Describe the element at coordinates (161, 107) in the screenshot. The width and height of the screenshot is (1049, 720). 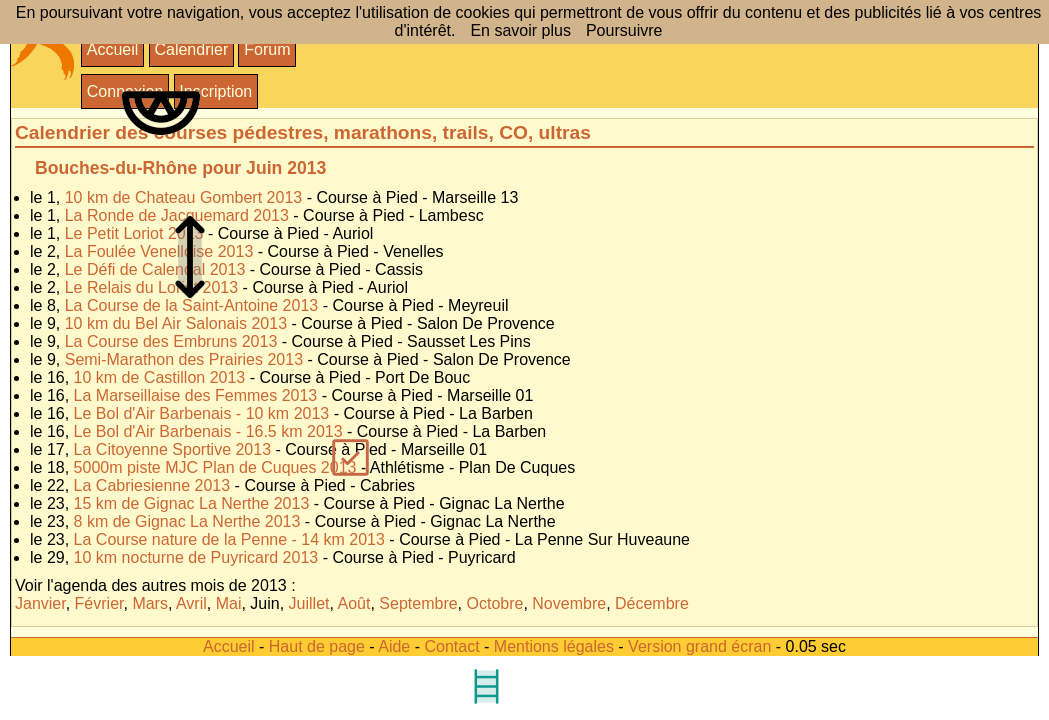
I see `indicates citrus or fruit-related content` at that location.